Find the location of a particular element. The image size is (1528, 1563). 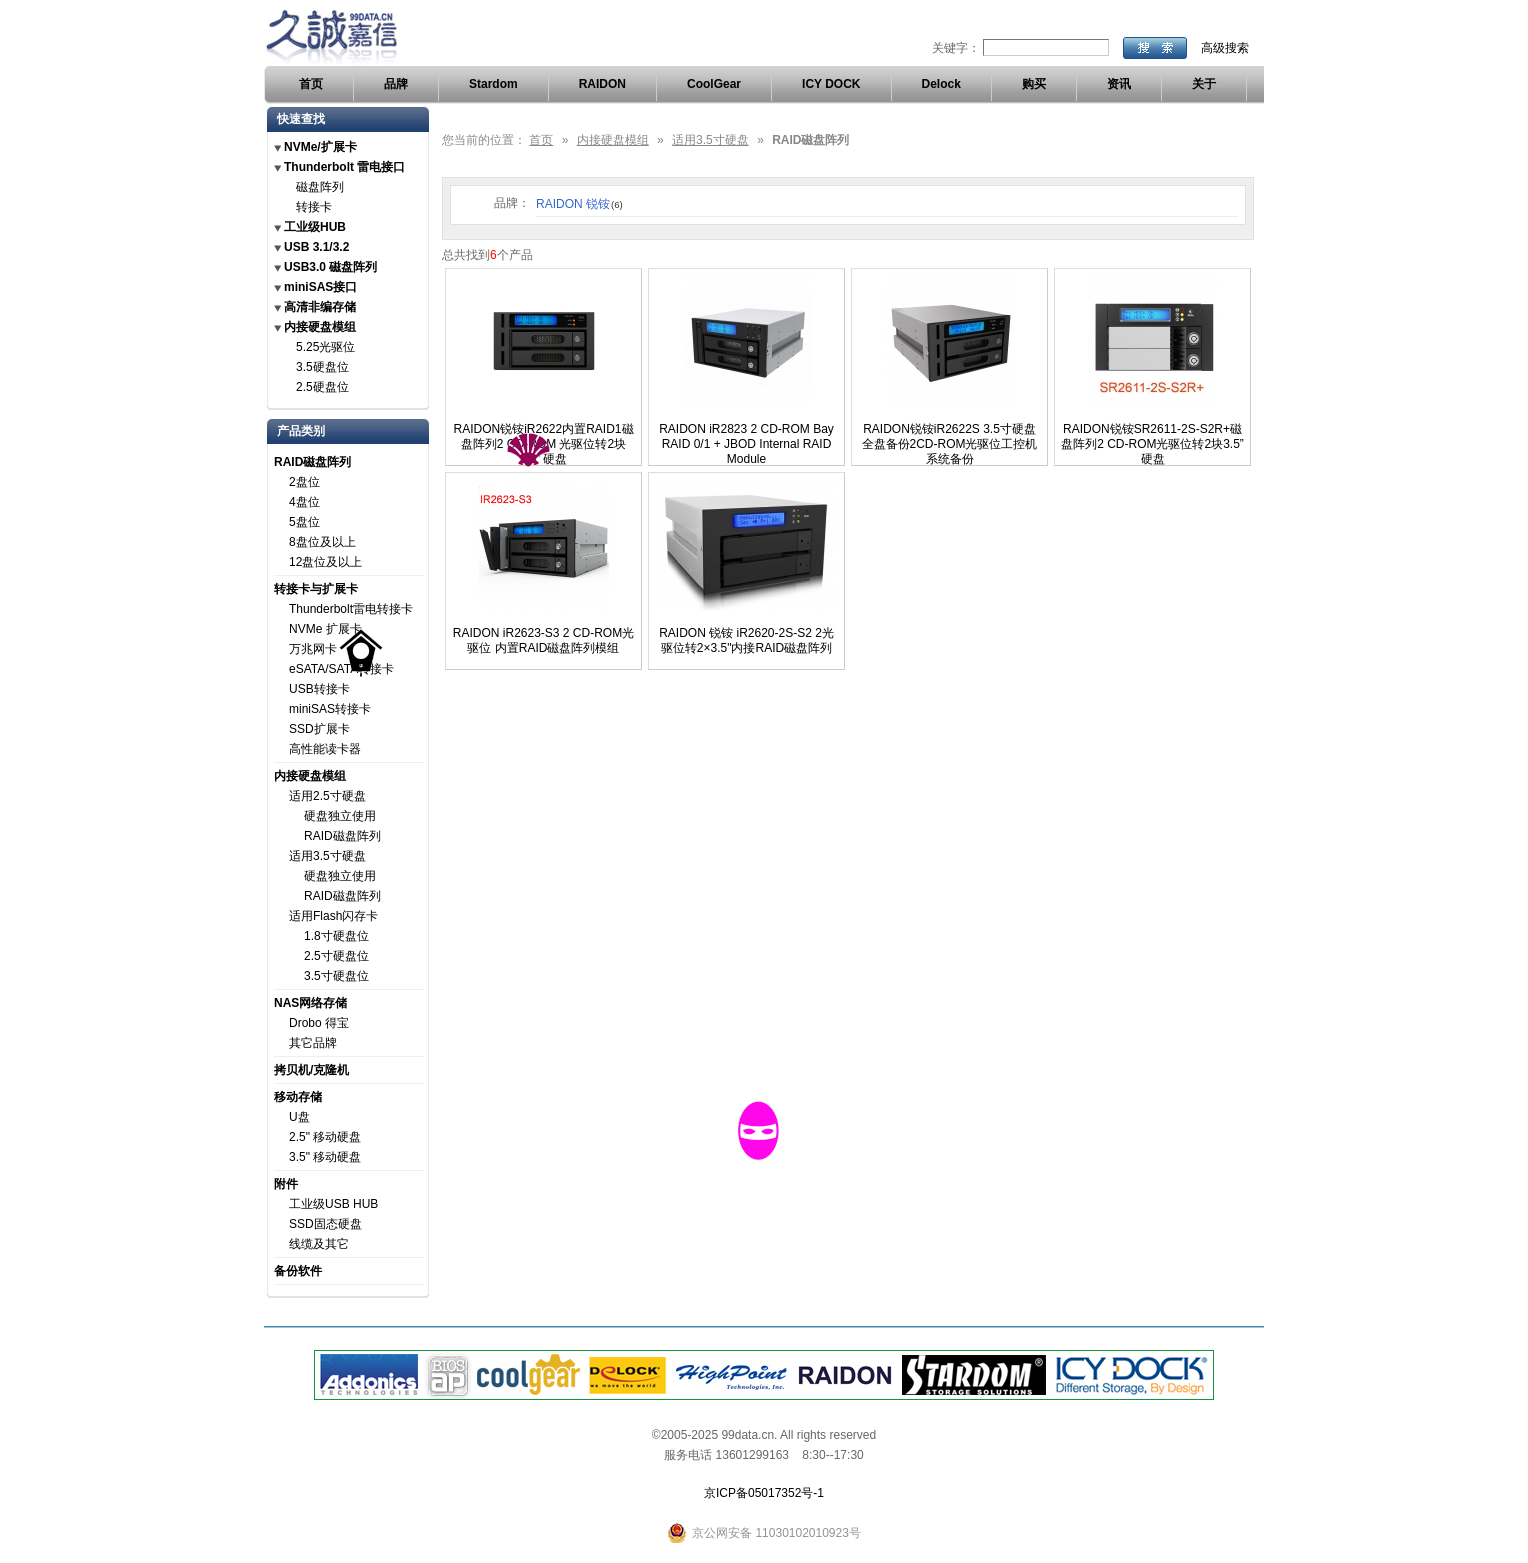

toggle stealth or incognito mode is located at coordinates (758, 1130).